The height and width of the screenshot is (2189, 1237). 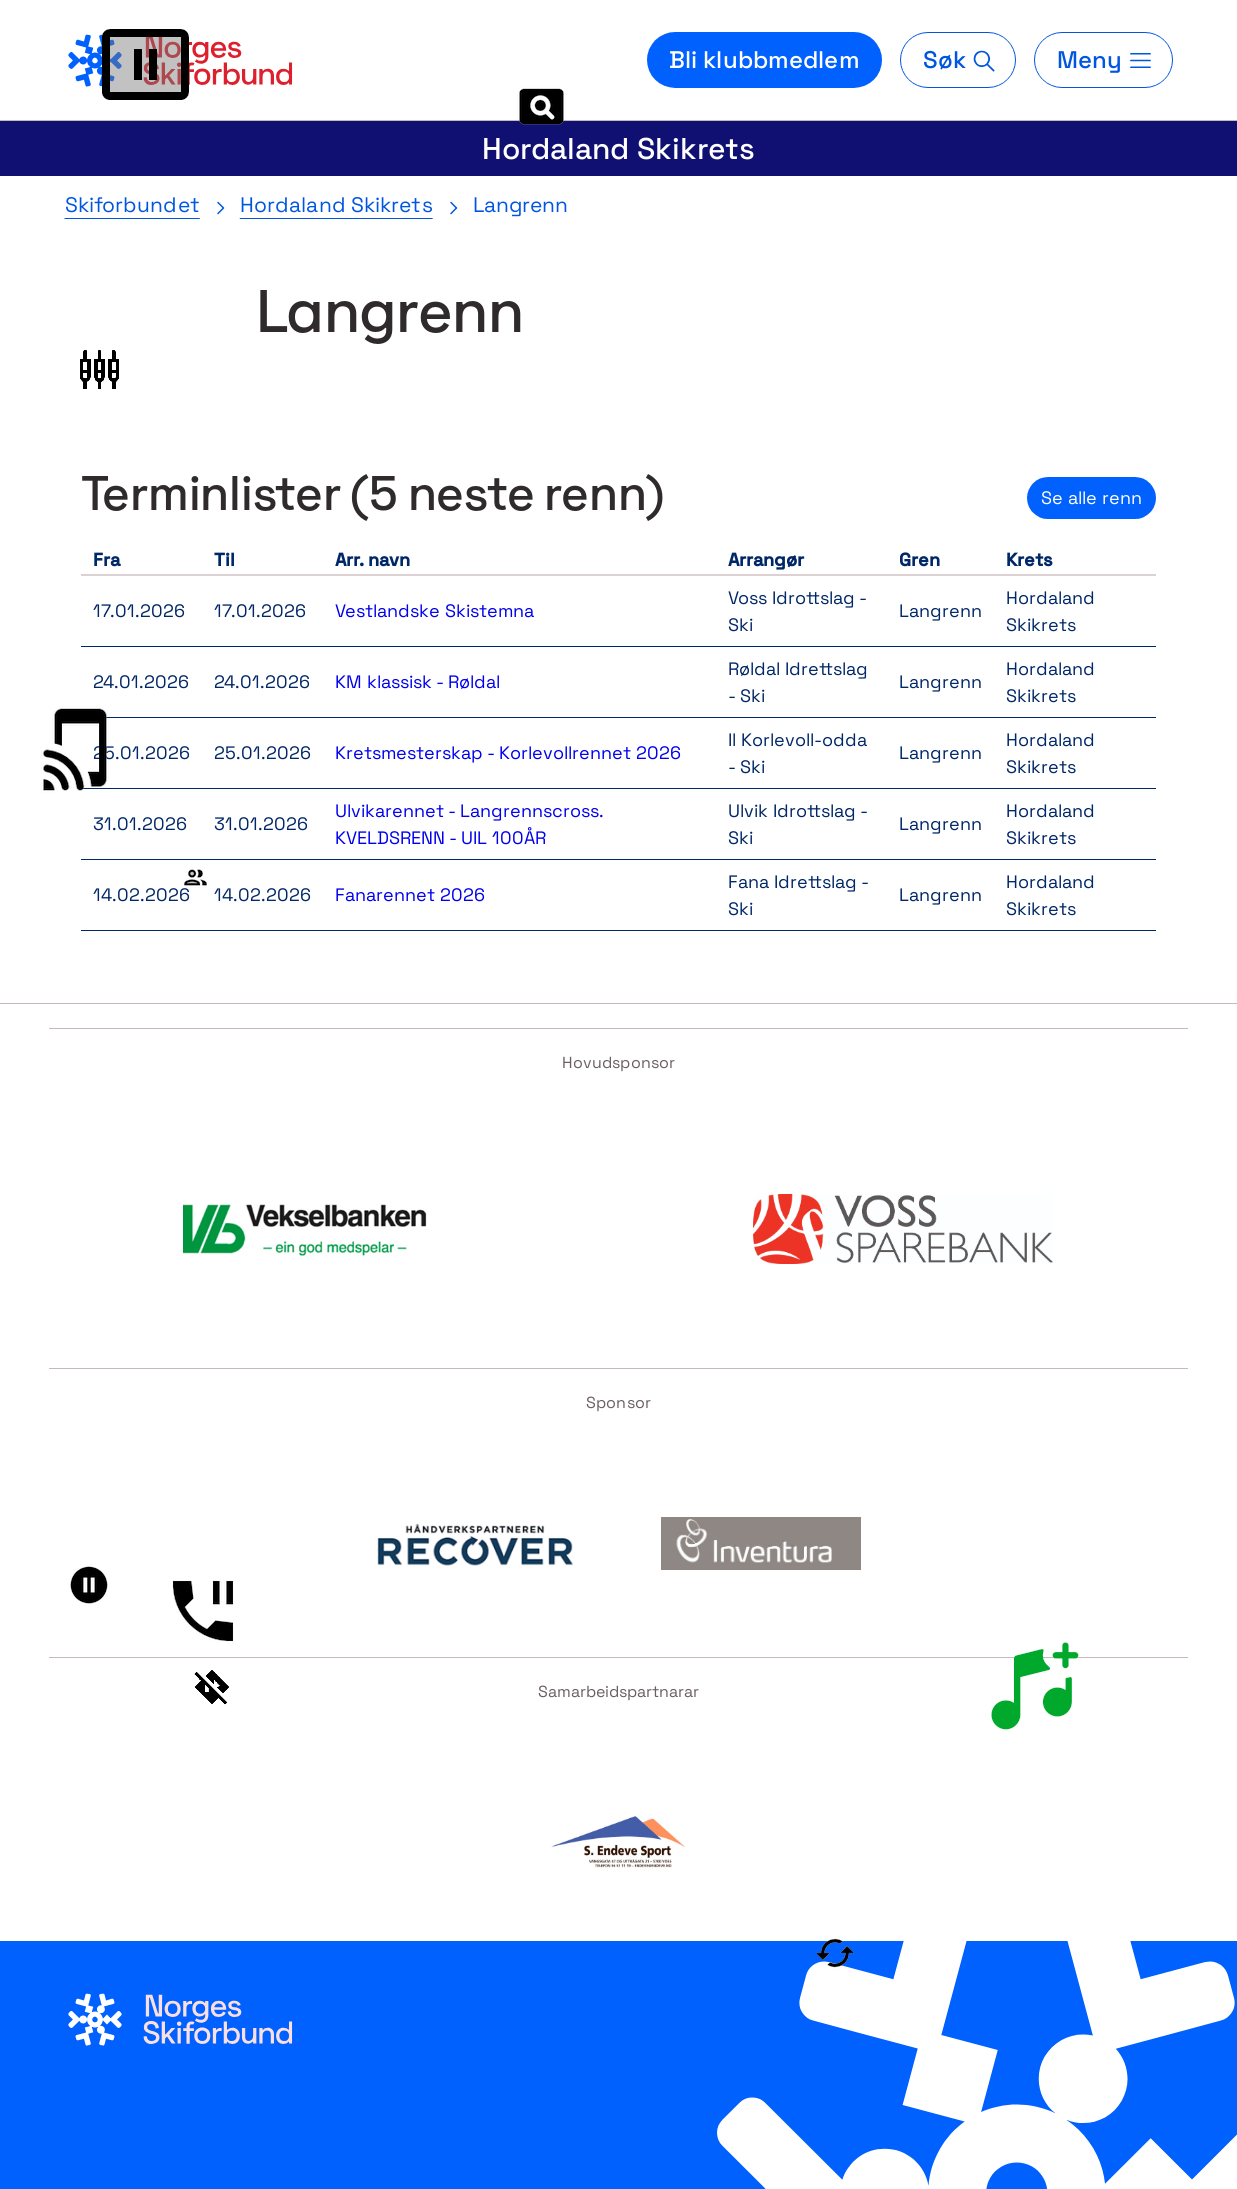 I want to click on pause media playback, so click(x=89, y=1585).